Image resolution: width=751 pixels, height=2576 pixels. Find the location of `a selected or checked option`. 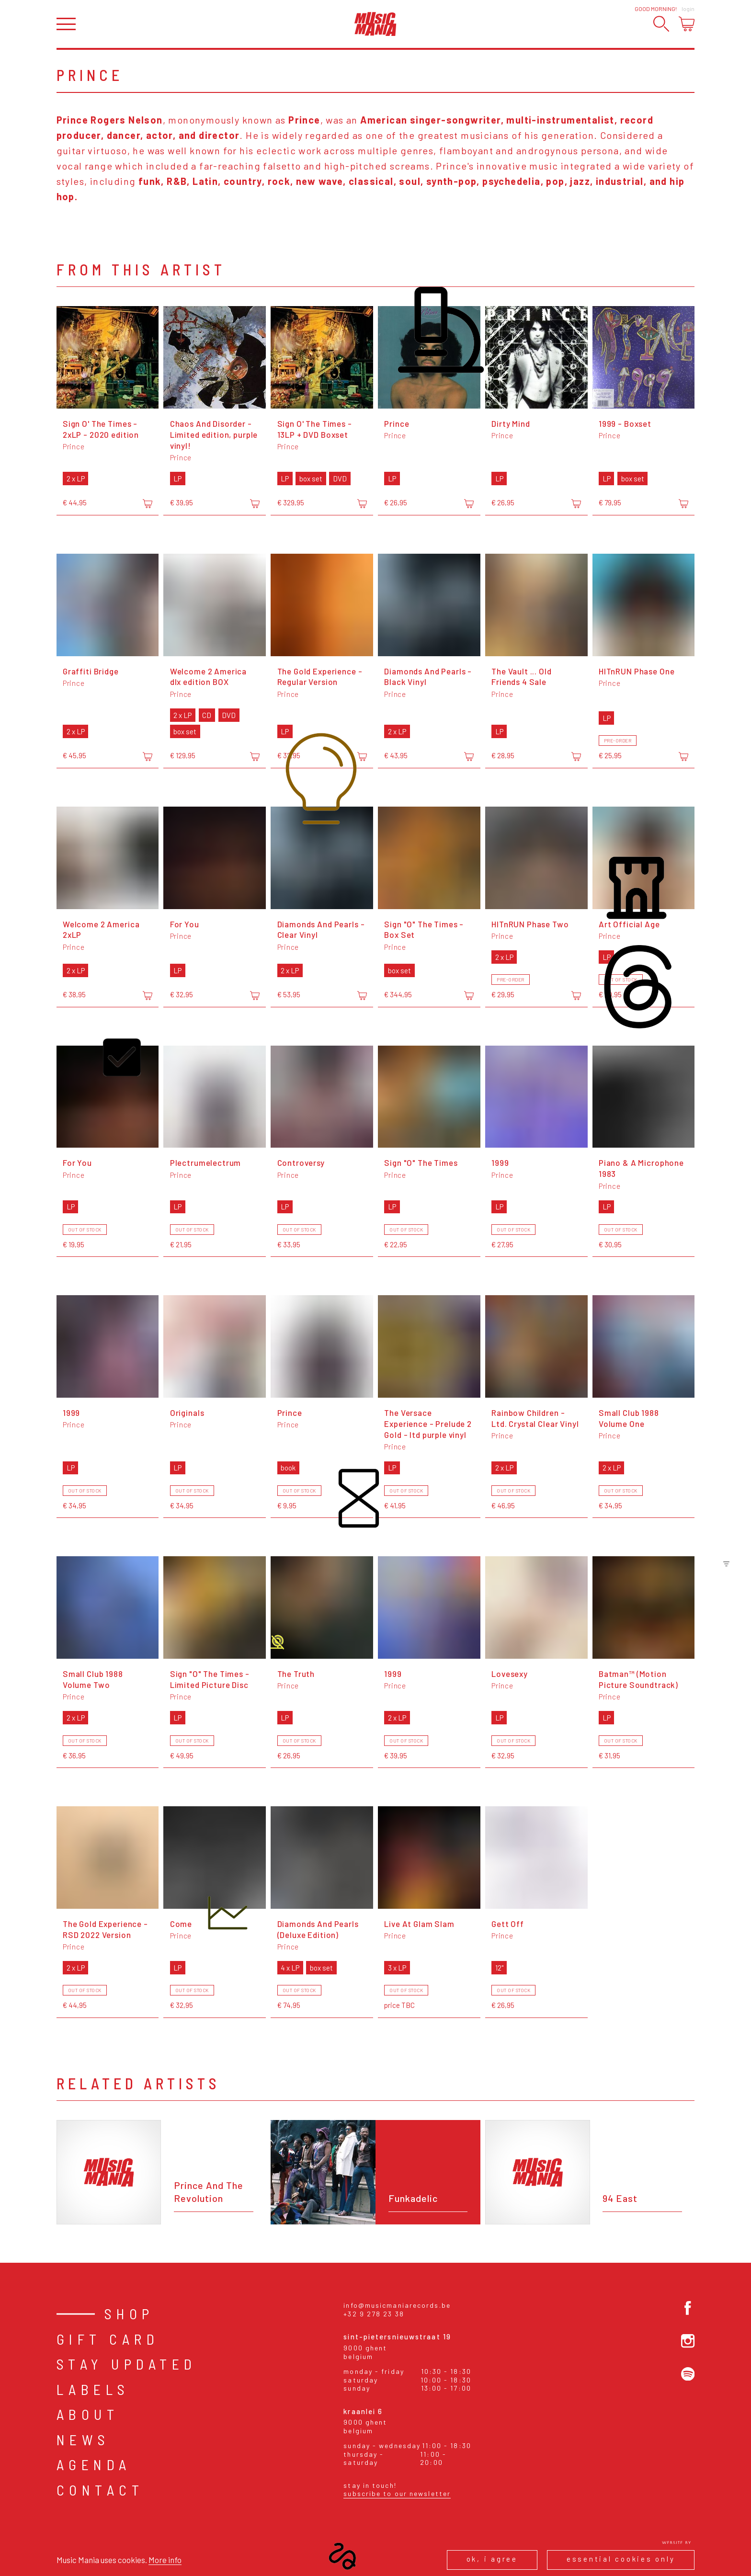

a selected or checked option is located at coordinates (122, 1057).